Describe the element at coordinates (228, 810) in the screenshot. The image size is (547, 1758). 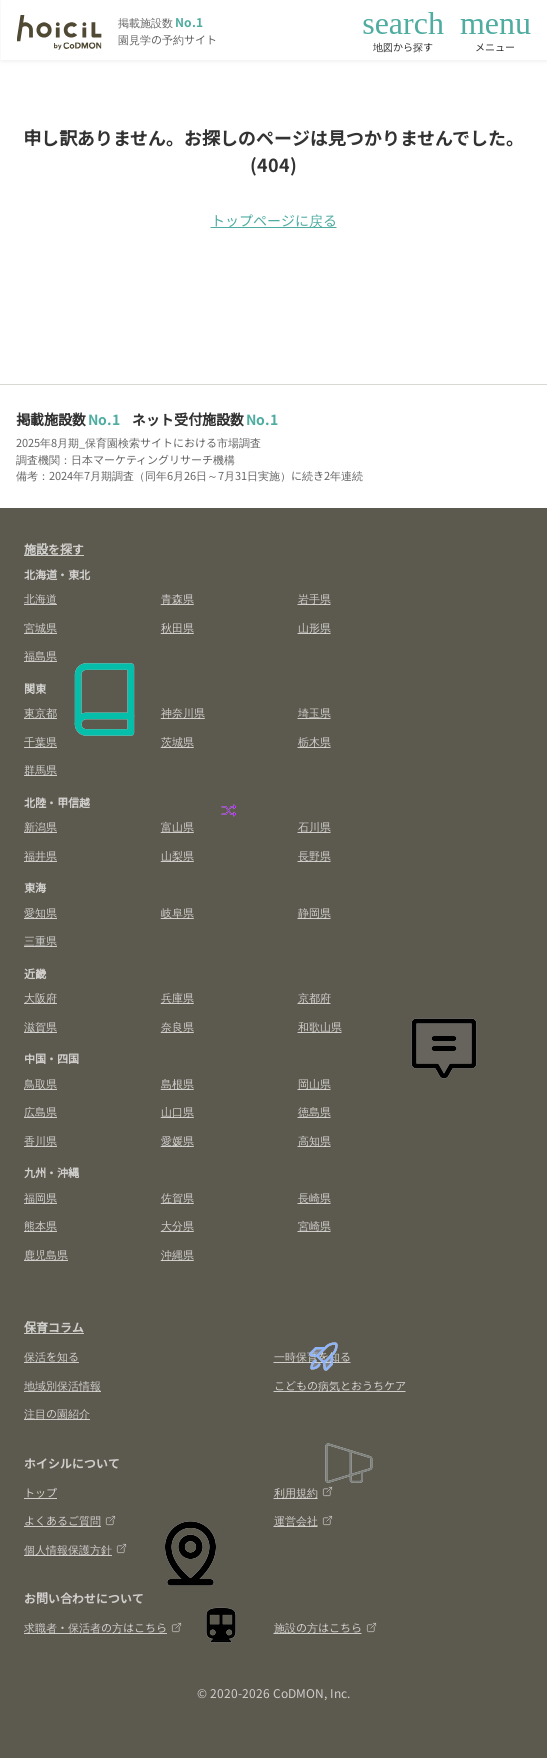
I see `shuffle or randomize playback order` at that location.